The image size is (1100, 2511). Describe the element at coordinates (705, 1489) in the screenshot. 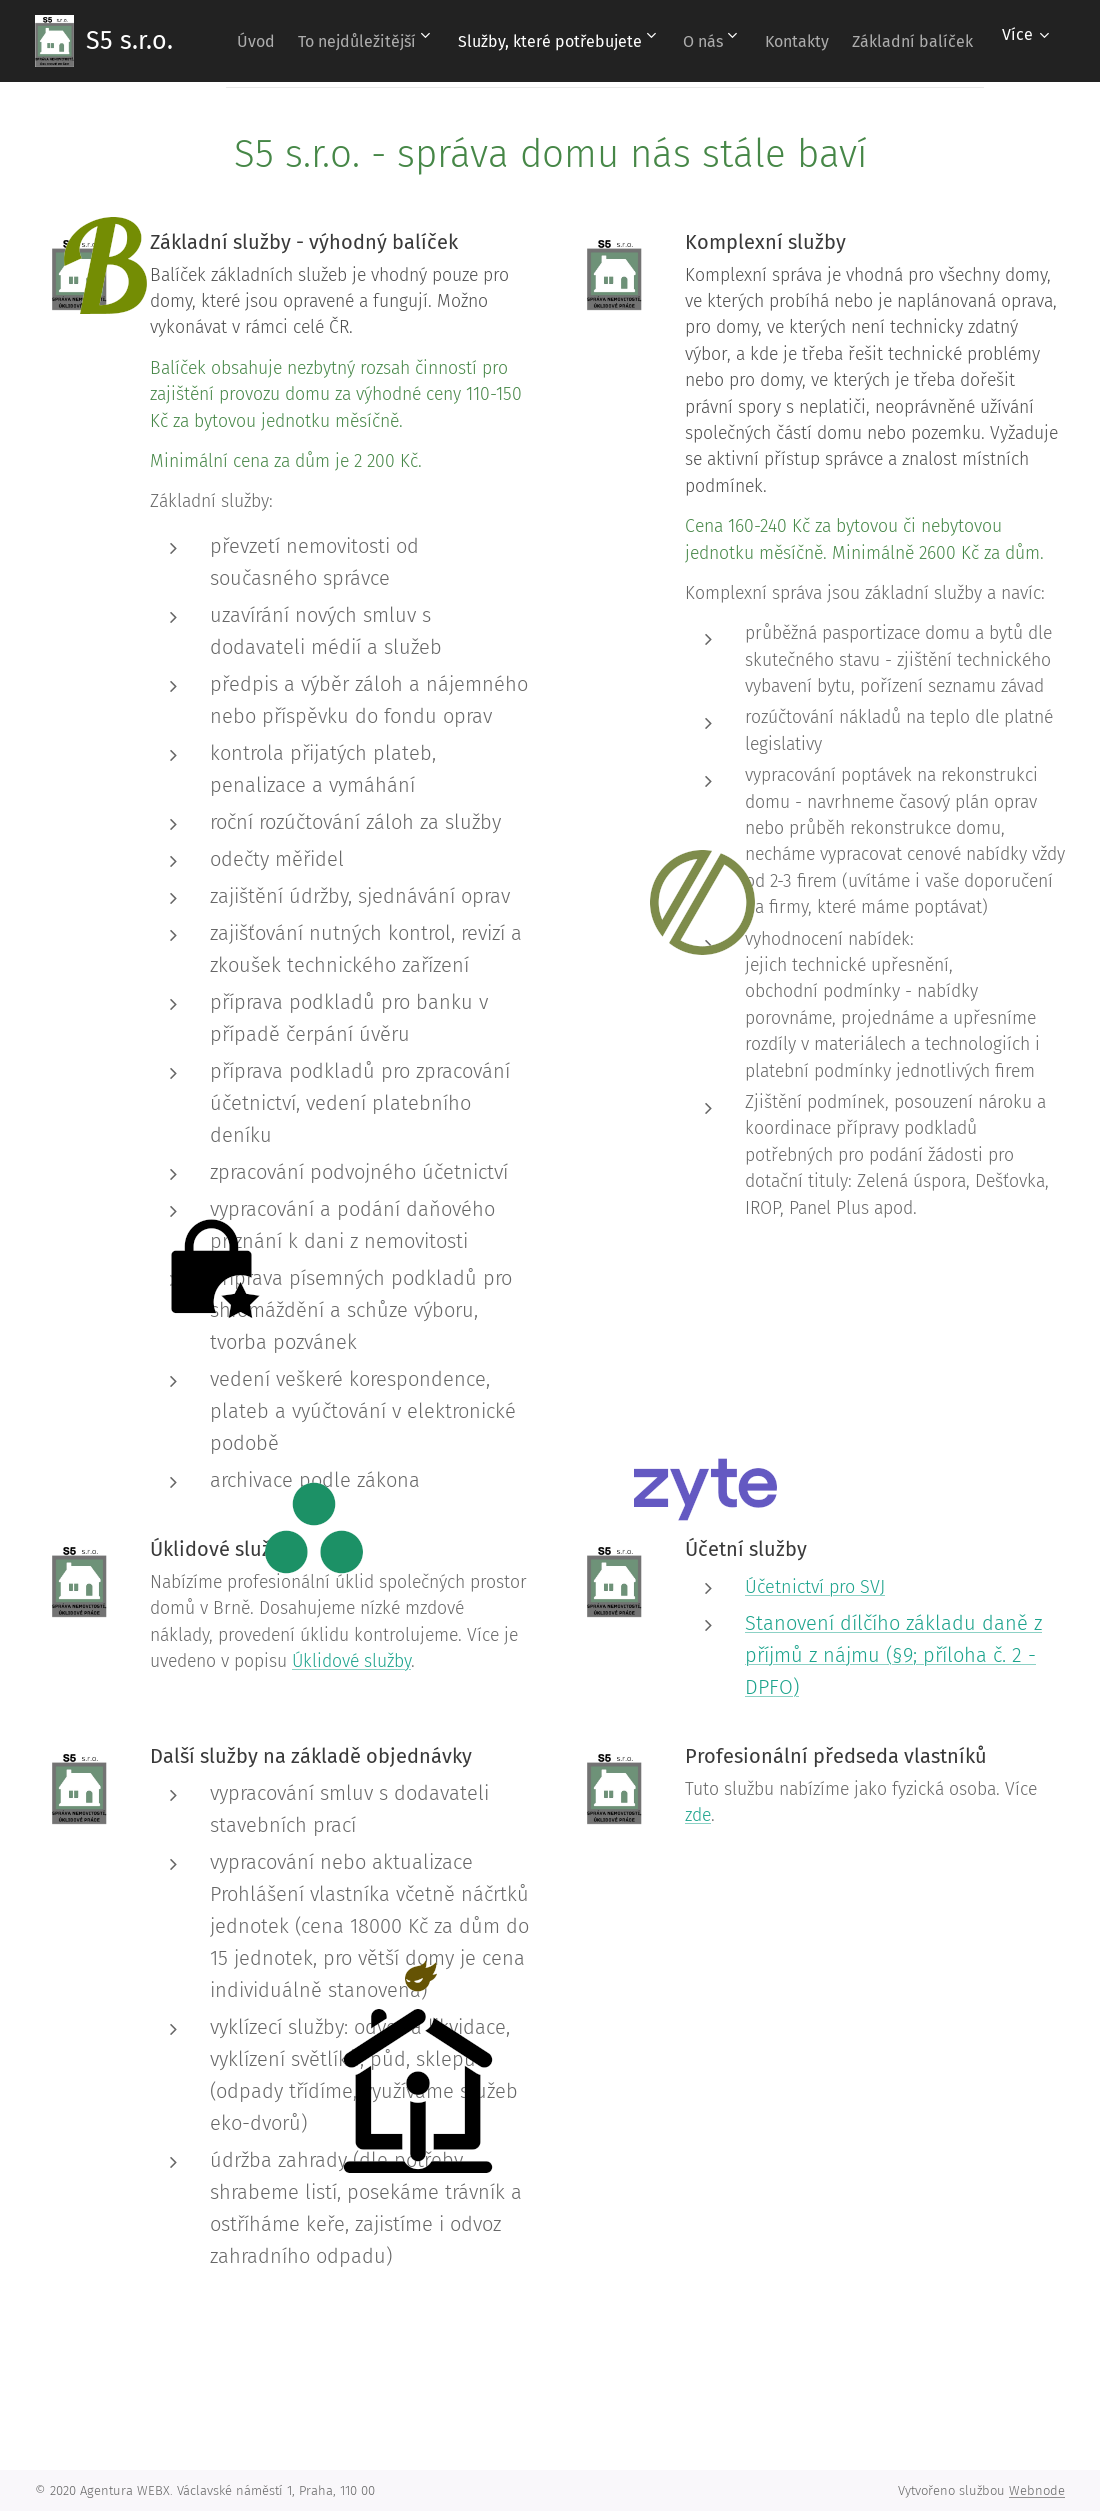

I see `Zyte company logo` at that location.